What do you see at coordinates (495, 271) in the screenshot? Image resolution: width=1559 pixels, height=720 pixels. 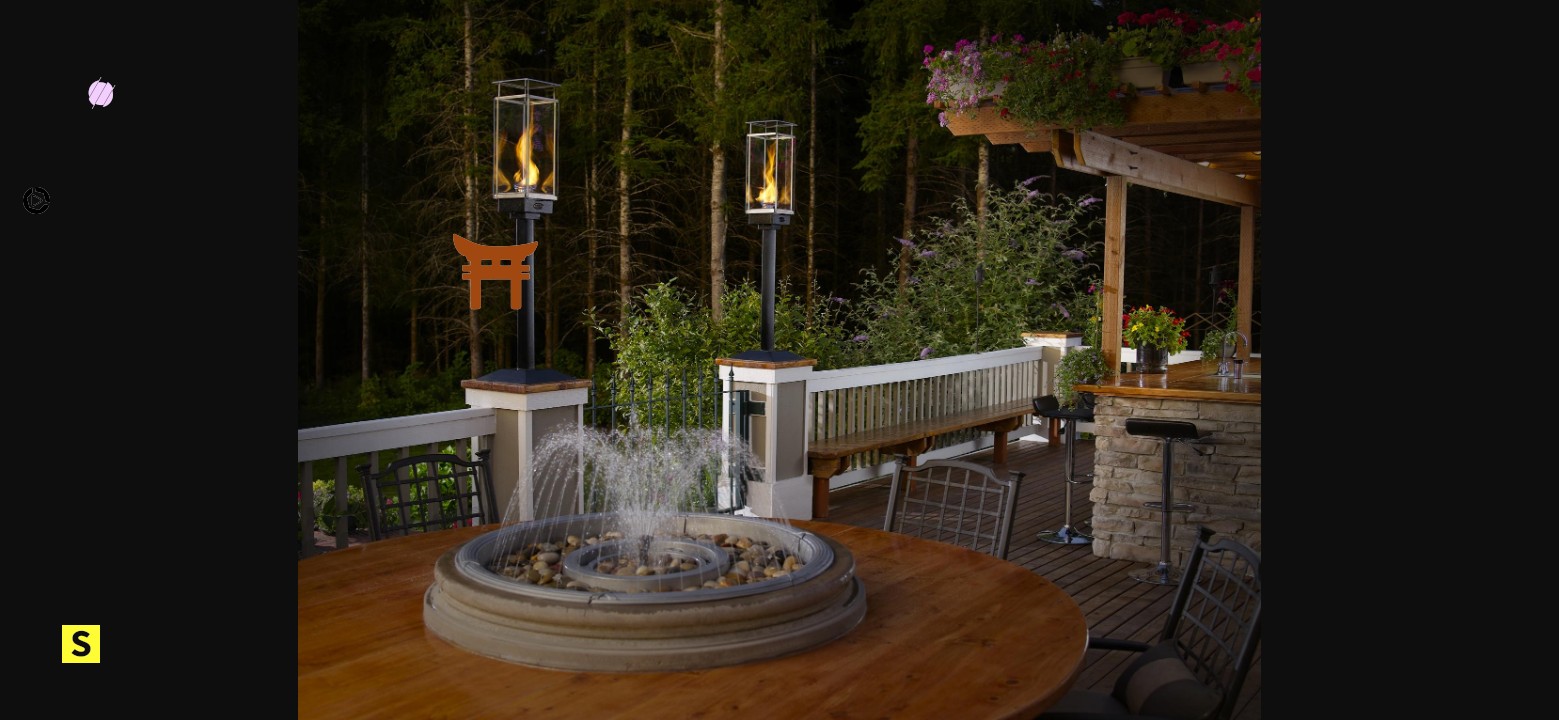 I see `jinja templating engine logo` at bounding box center [495, 271].